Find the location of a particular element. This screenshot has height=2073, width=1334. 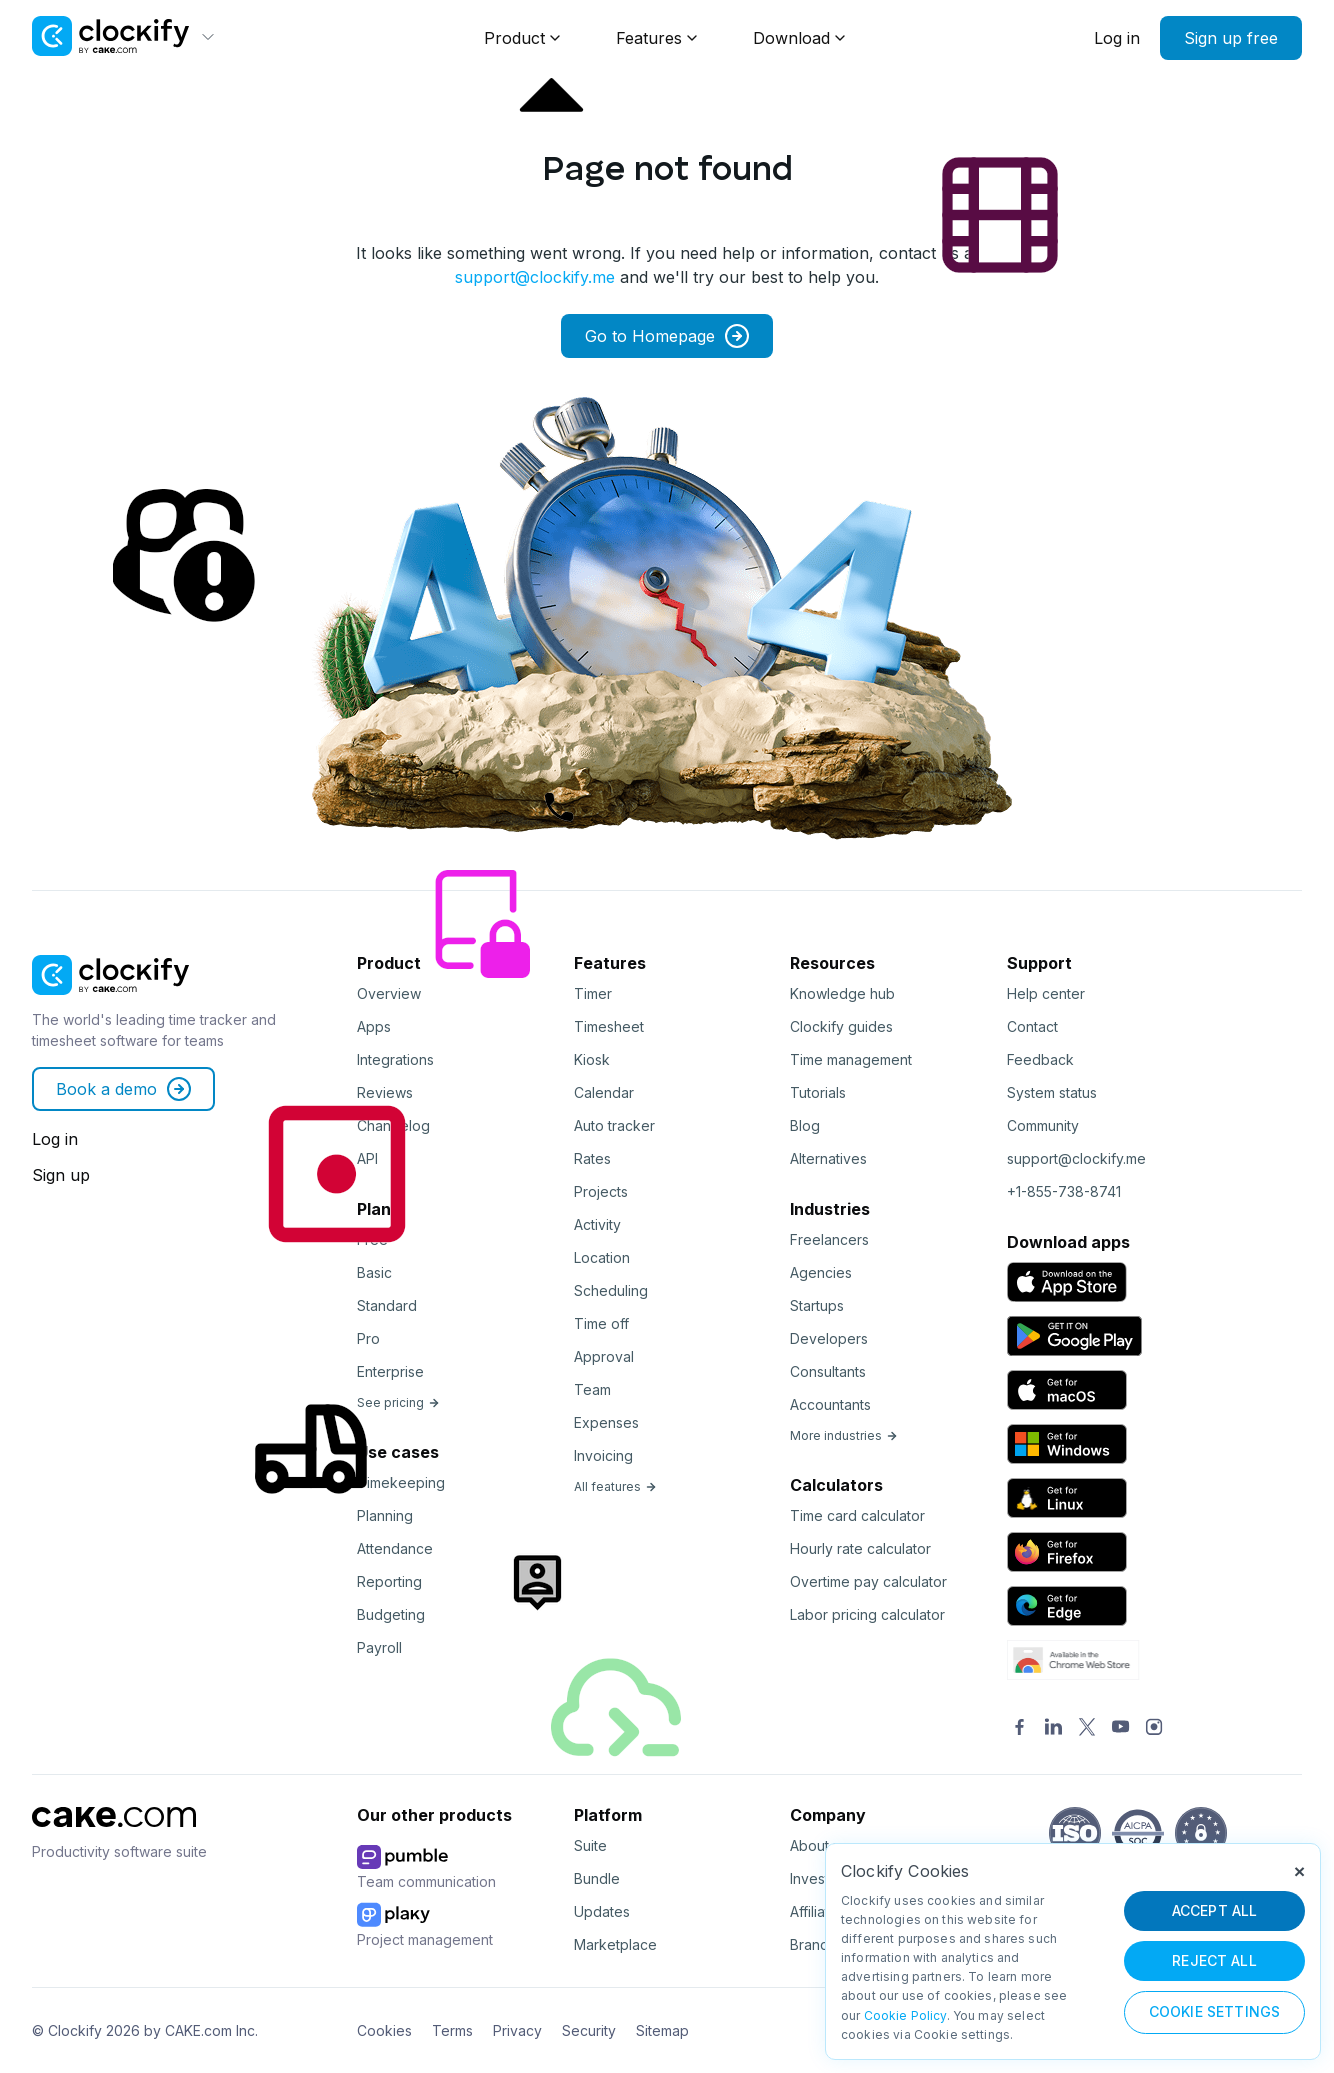

indicates a warning or issue with GitHub Copilot is located at coordinates (185, 552).